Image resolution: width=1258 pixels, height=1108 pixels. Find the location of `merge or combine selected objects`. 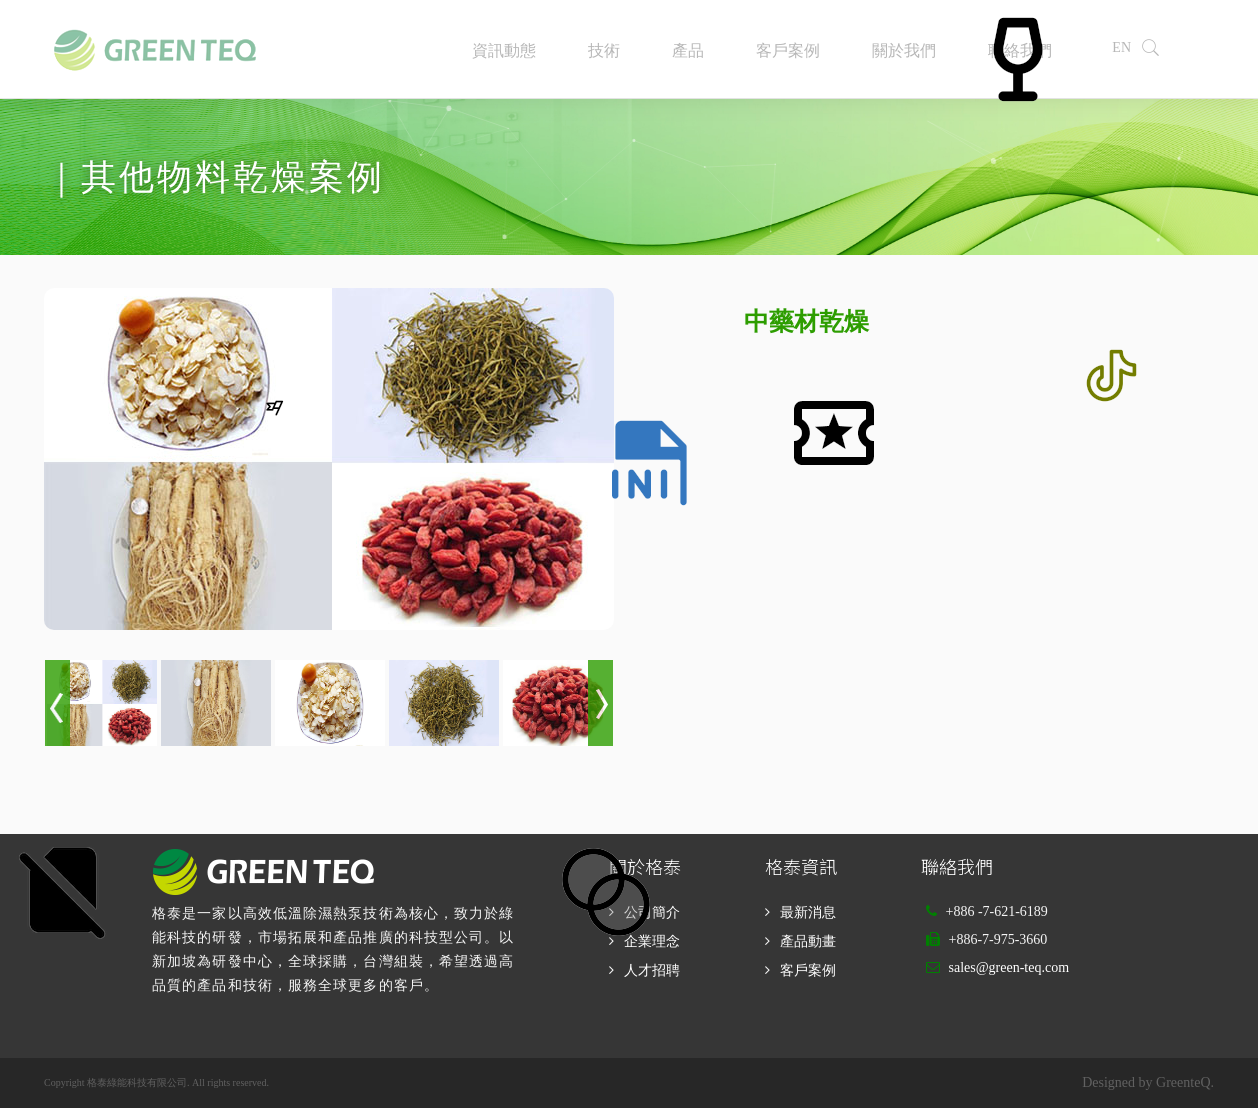

merge or combine selected objects is located at coordinates (606, 892).